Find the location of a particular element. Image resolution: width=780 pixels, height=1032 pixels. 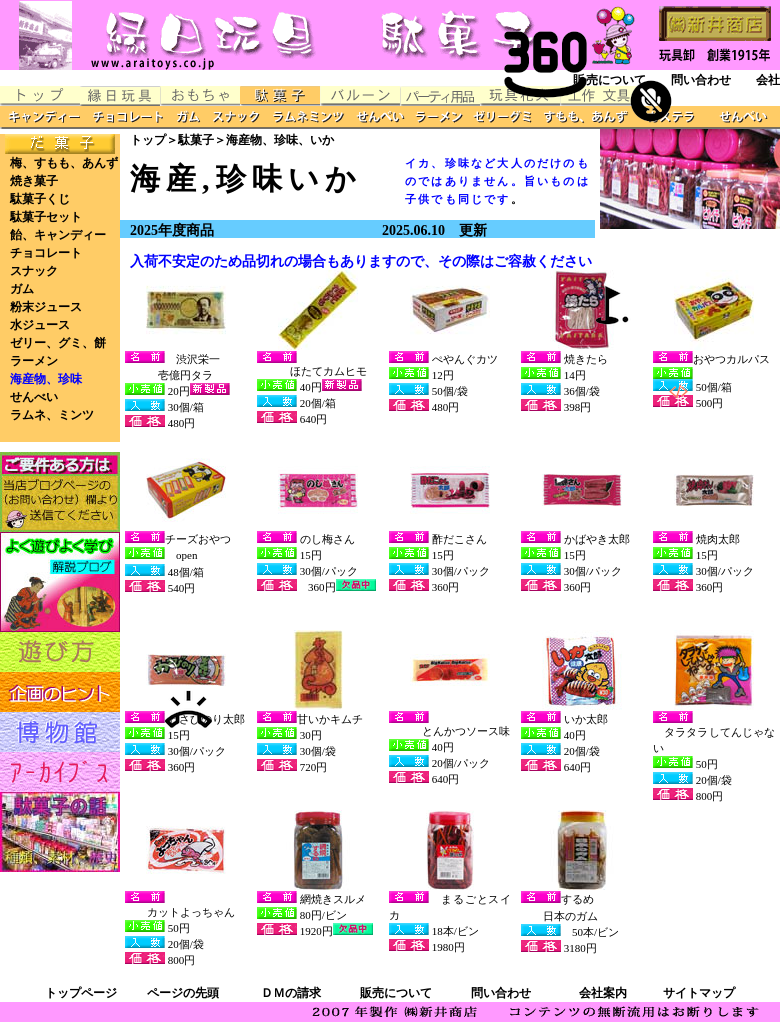

view or edit source code is located at coordinates (678, 391).